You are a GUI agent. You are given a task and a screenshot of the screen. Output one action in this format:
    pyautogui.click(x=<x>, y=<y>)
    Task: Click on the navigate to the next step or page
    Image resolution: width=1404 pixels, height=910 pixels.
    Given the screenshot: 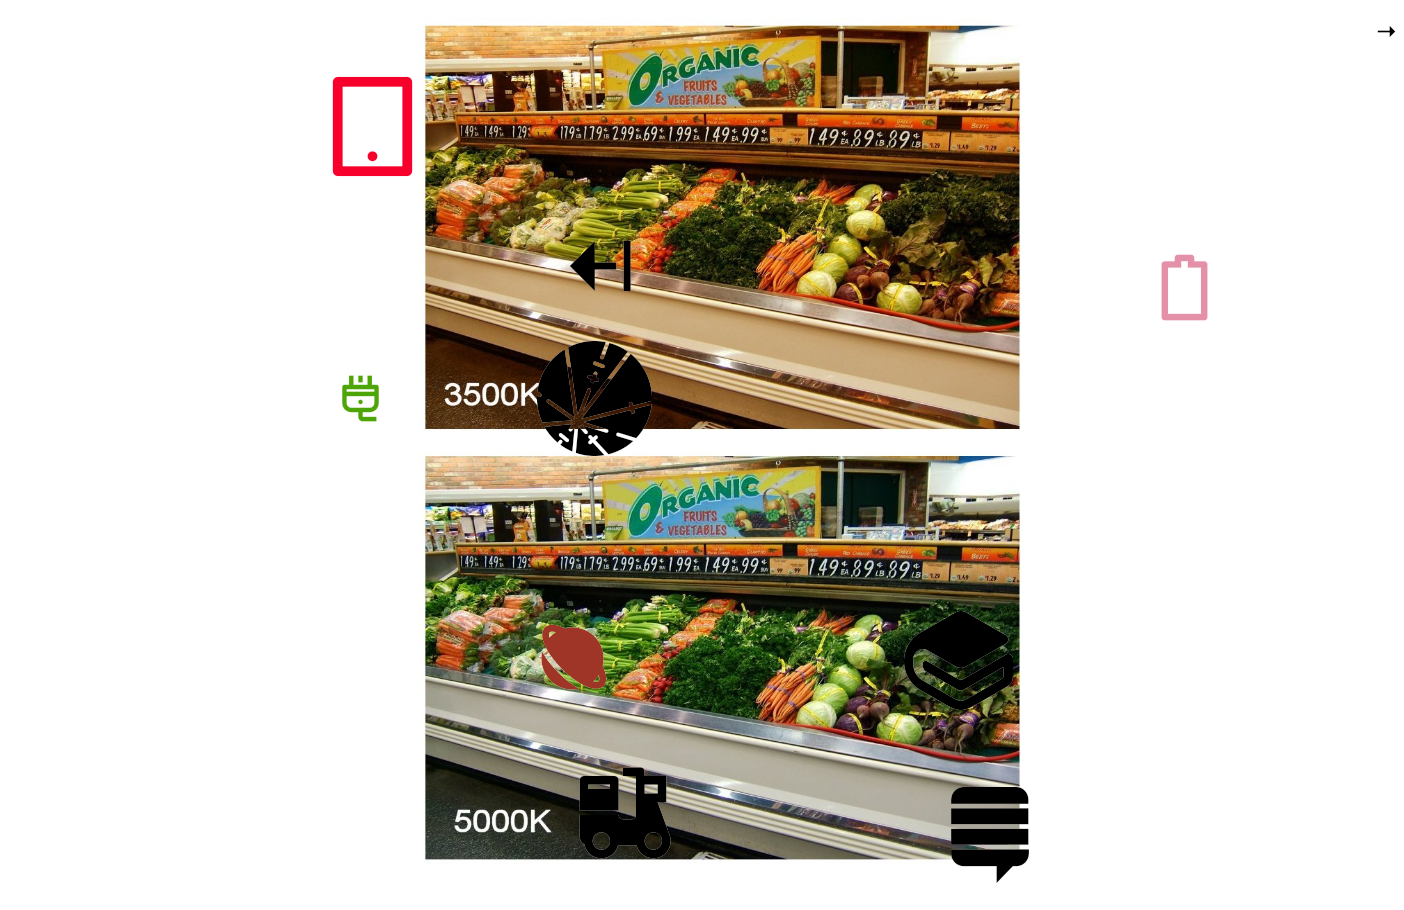 What is the action you would take?
    pyautogui.click(x=1386, y=31)
    